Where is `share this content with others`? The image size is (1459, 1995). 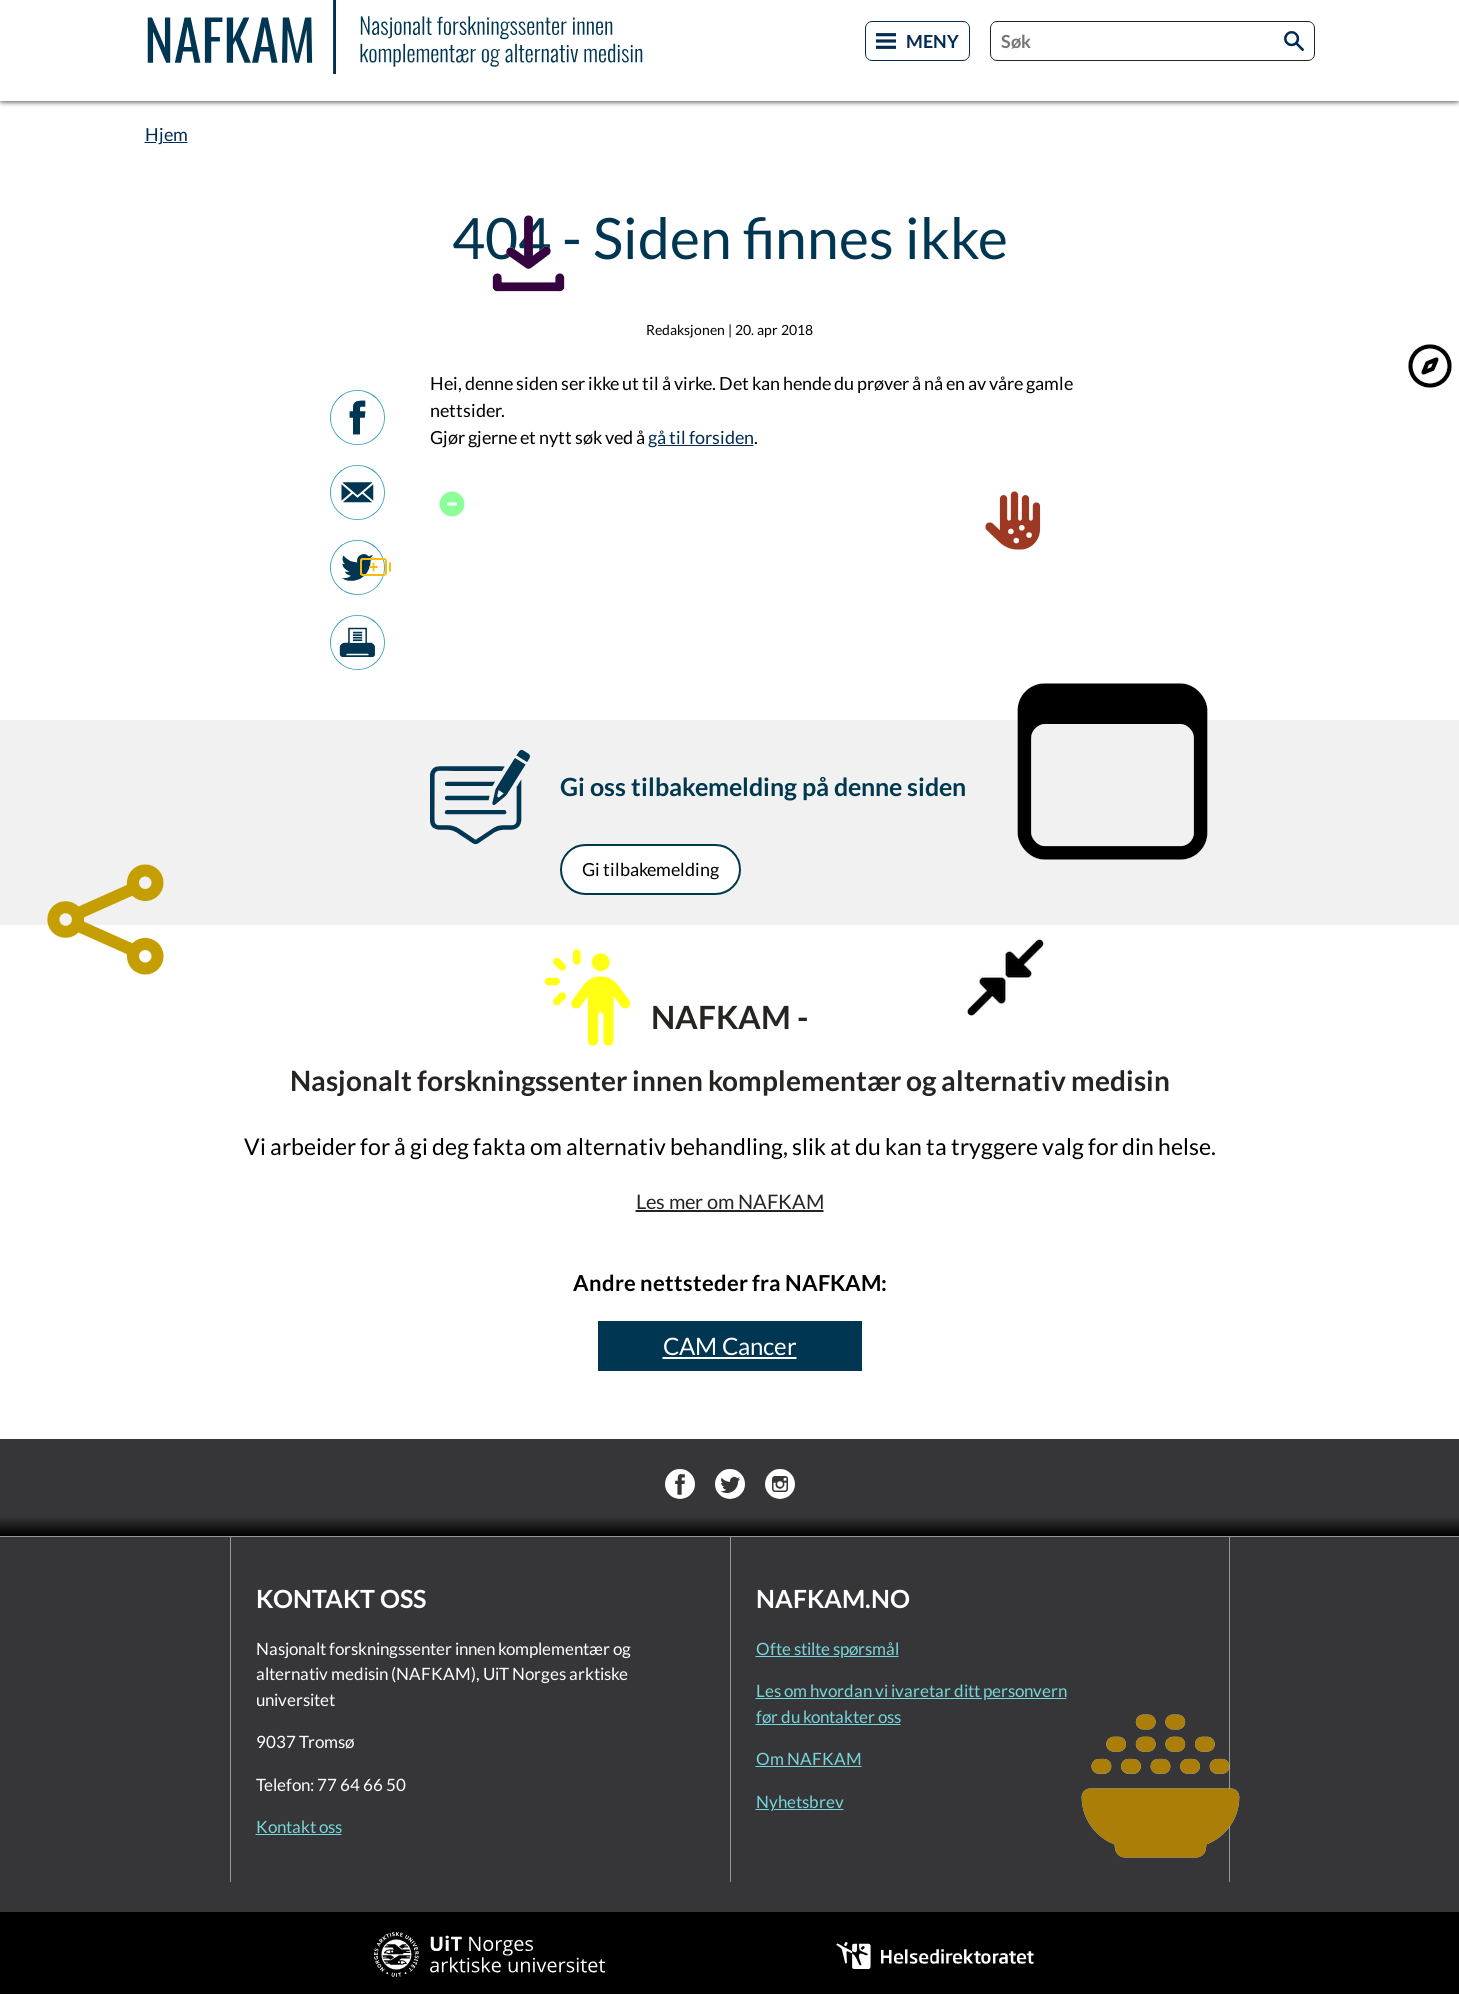 share this content with others is located at coordinates (108, 919).